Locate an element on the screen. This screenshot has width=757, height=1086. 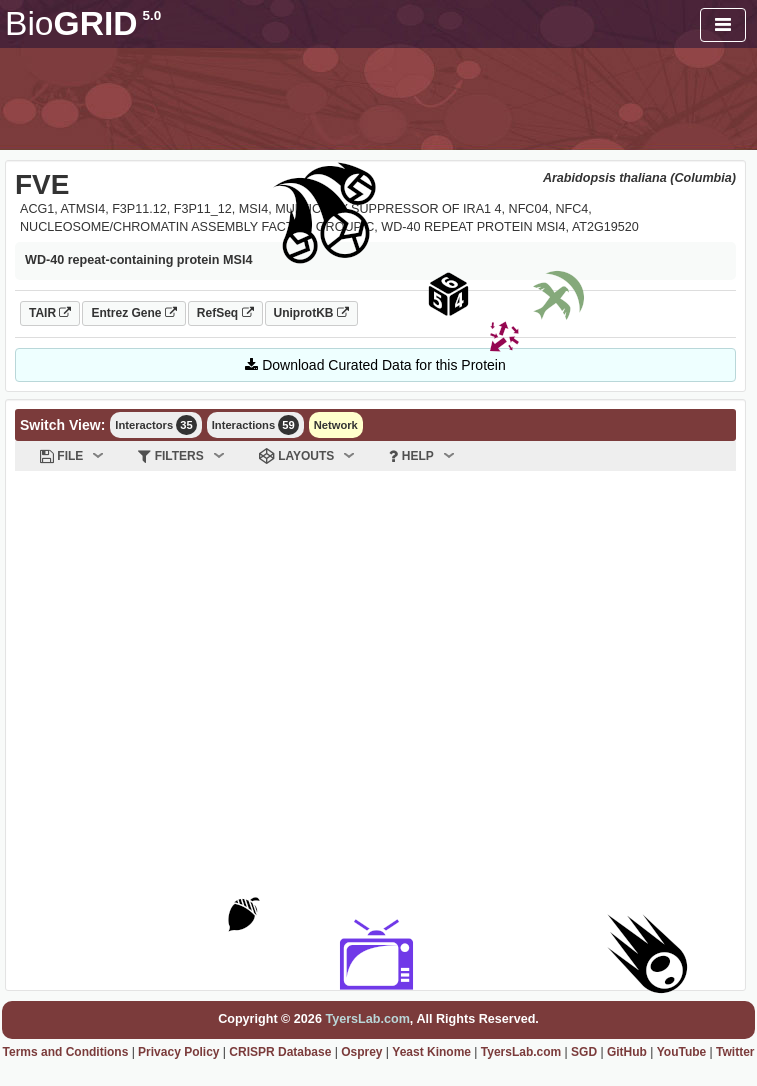
access tv or video streaming features is located at coordinates (376, 954).